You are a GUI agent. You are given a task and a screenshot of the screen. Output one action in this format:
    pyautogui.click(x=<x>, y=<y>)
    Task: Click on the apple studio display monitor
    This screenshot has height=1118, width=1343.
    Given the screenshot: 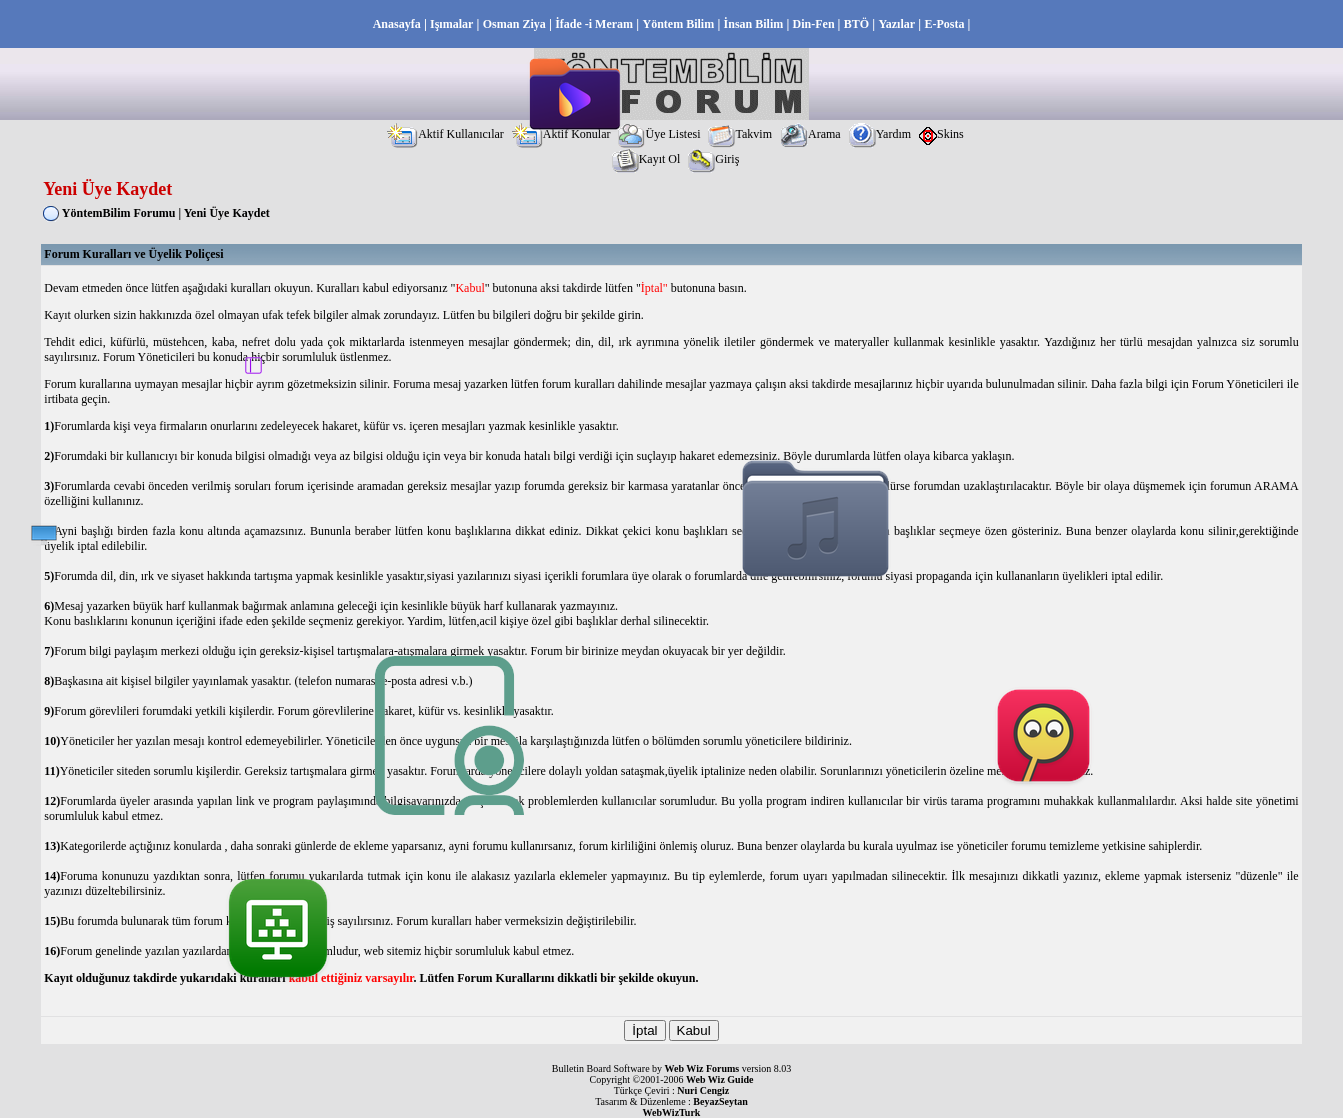 What is the action you would take?
    pyautogui.click(x=44, y=534)
    